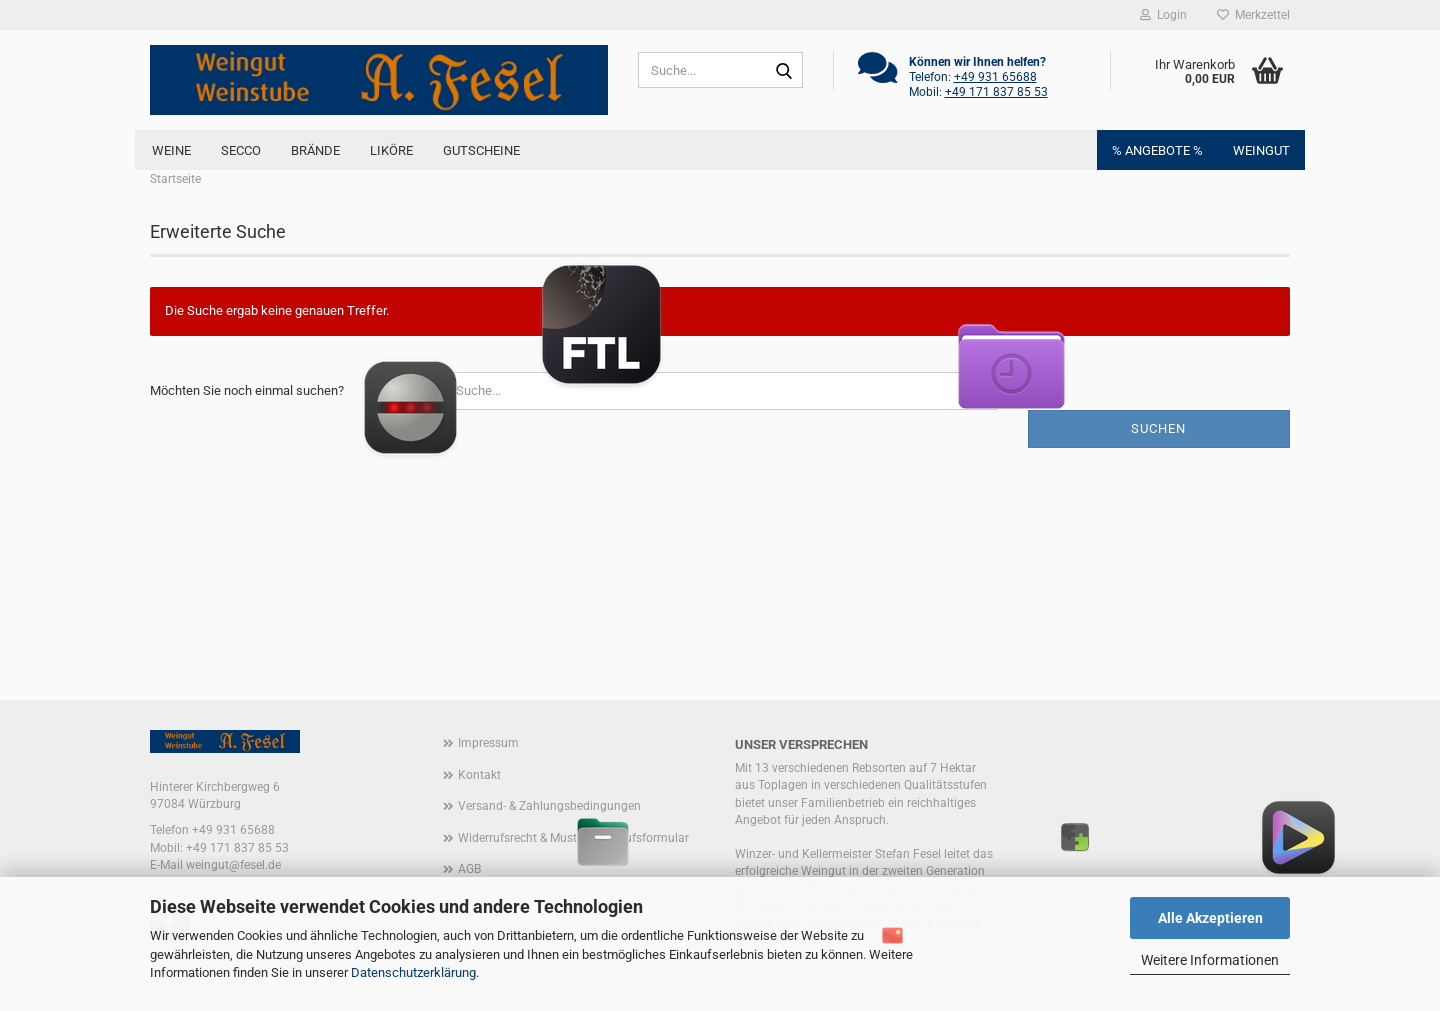 Image resolution: width=1440 pixels, height=1011 pixels. What do you see at coordinates (410, 407) in the screenshot?
I see `launch gnome robots game` at bounding box center [410, 407].